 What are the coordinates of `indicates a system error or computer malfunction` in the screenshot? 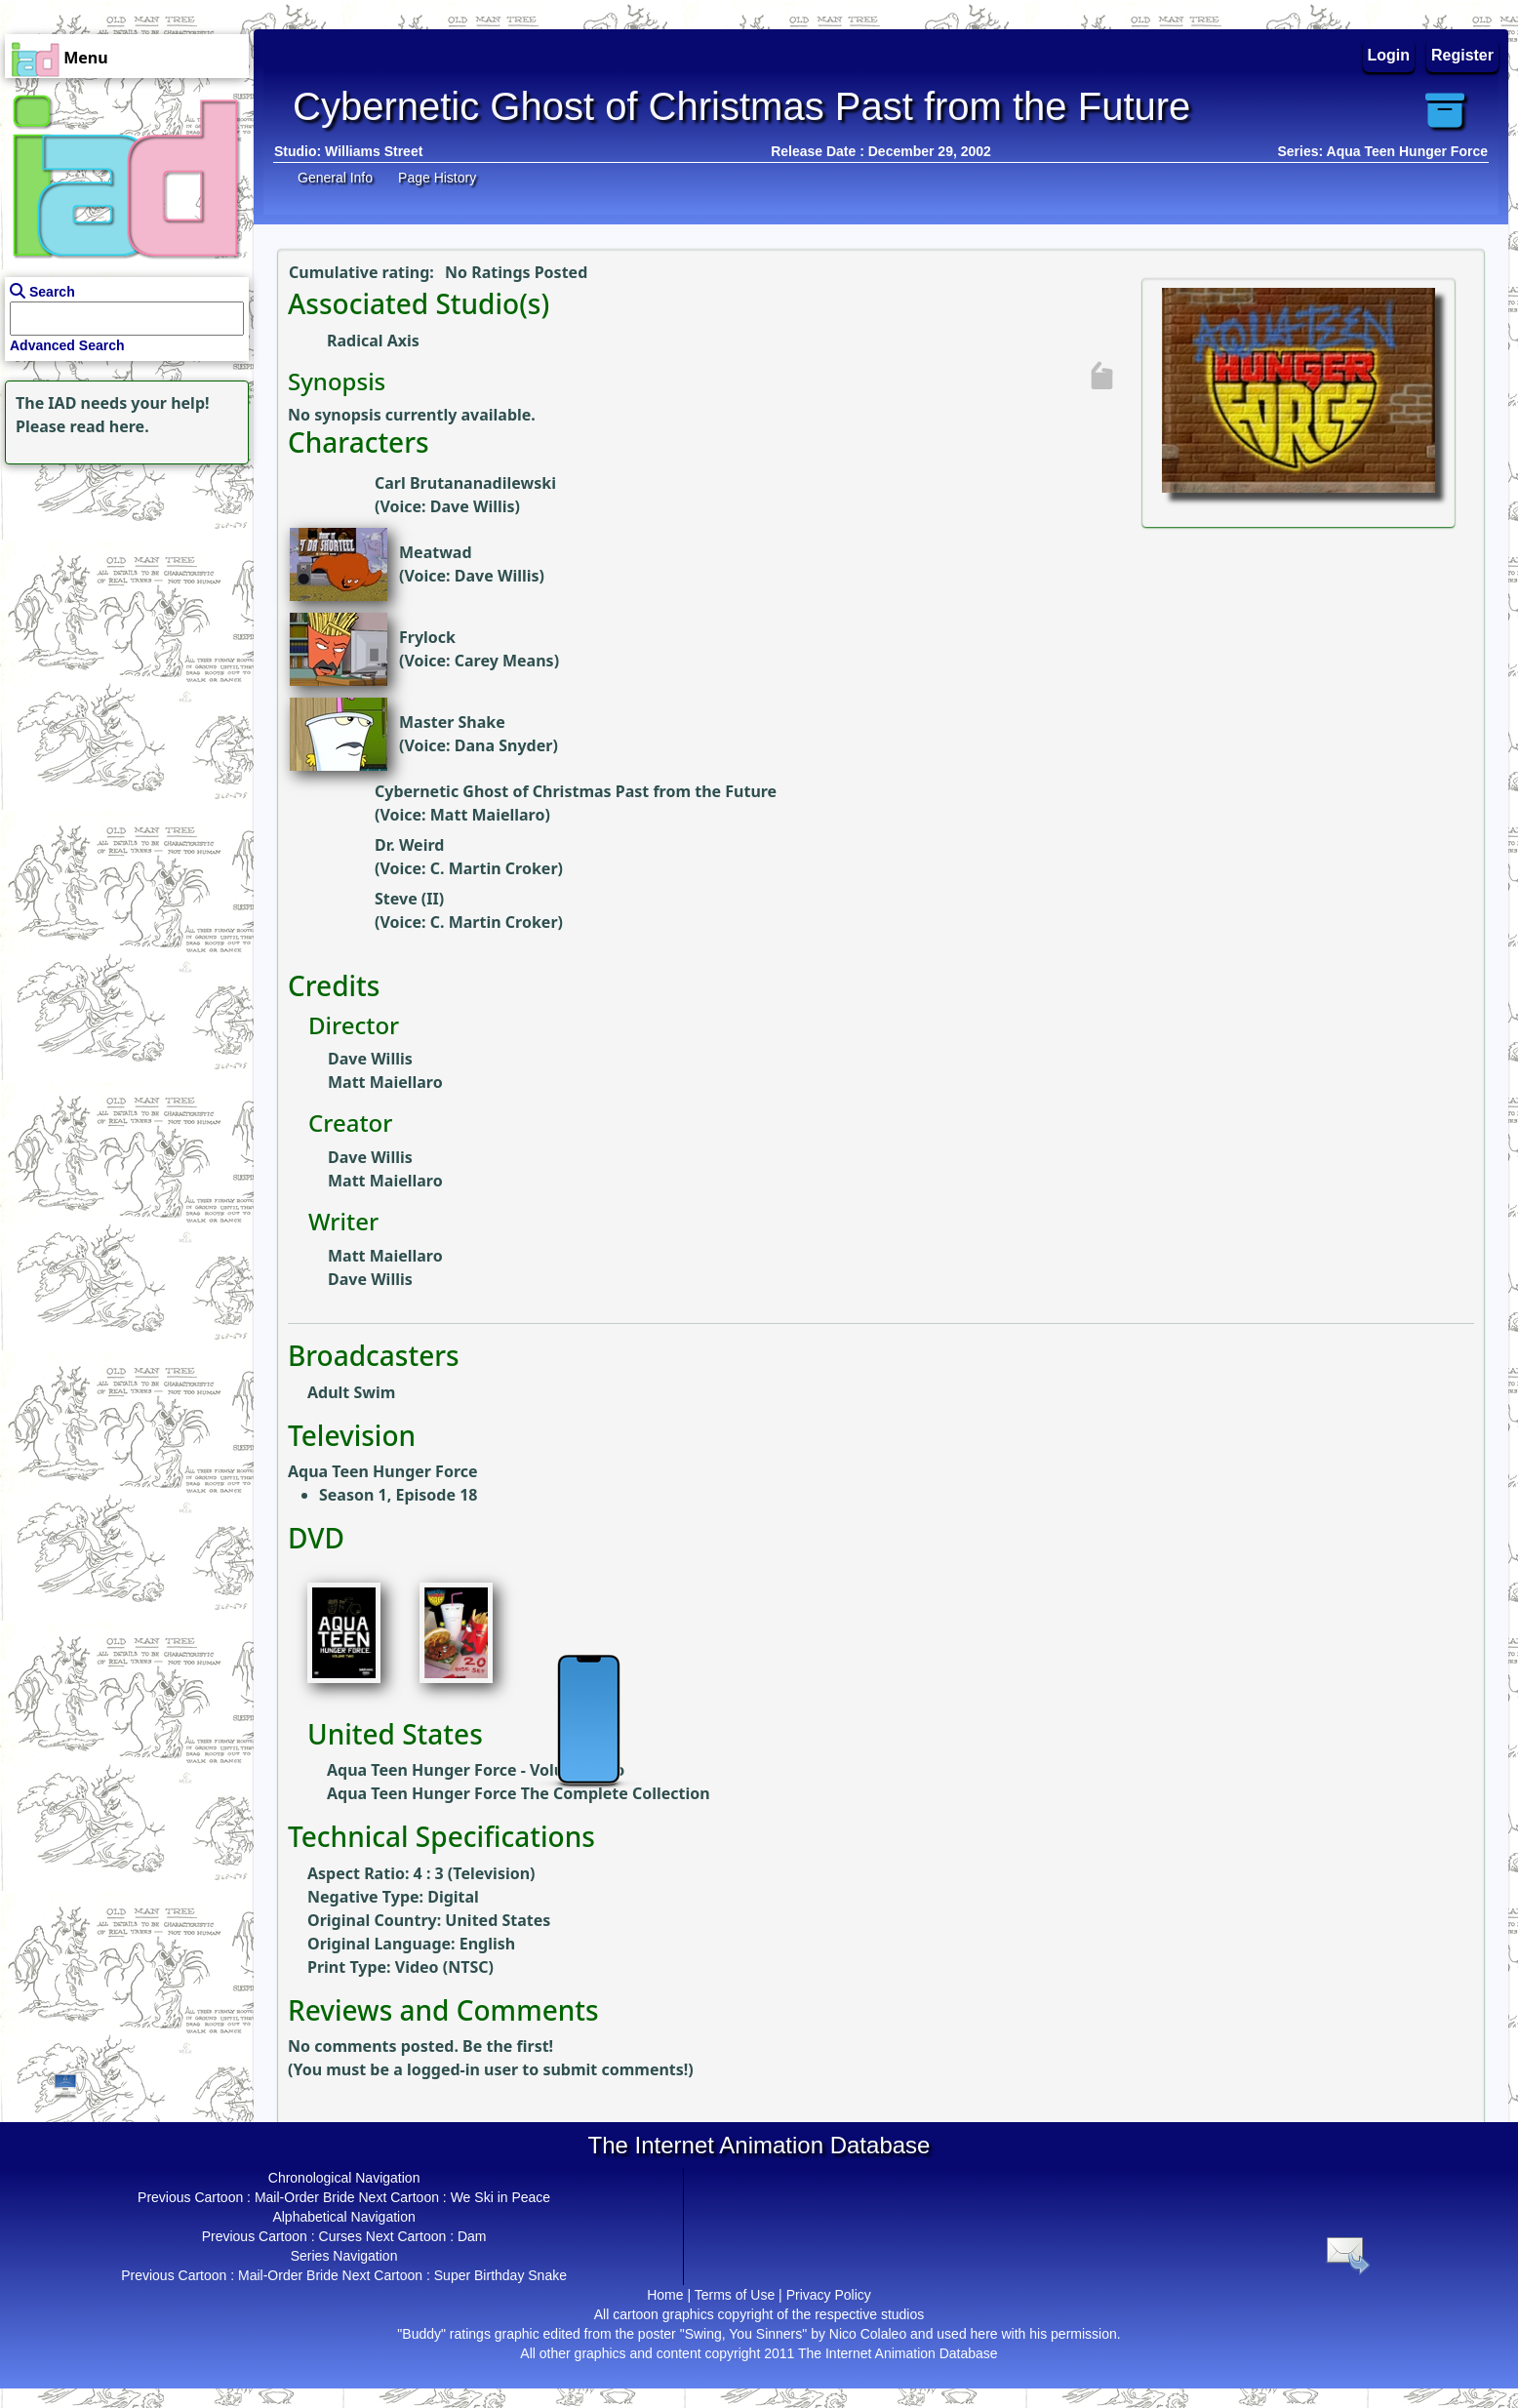 It's located at (65, 2086).